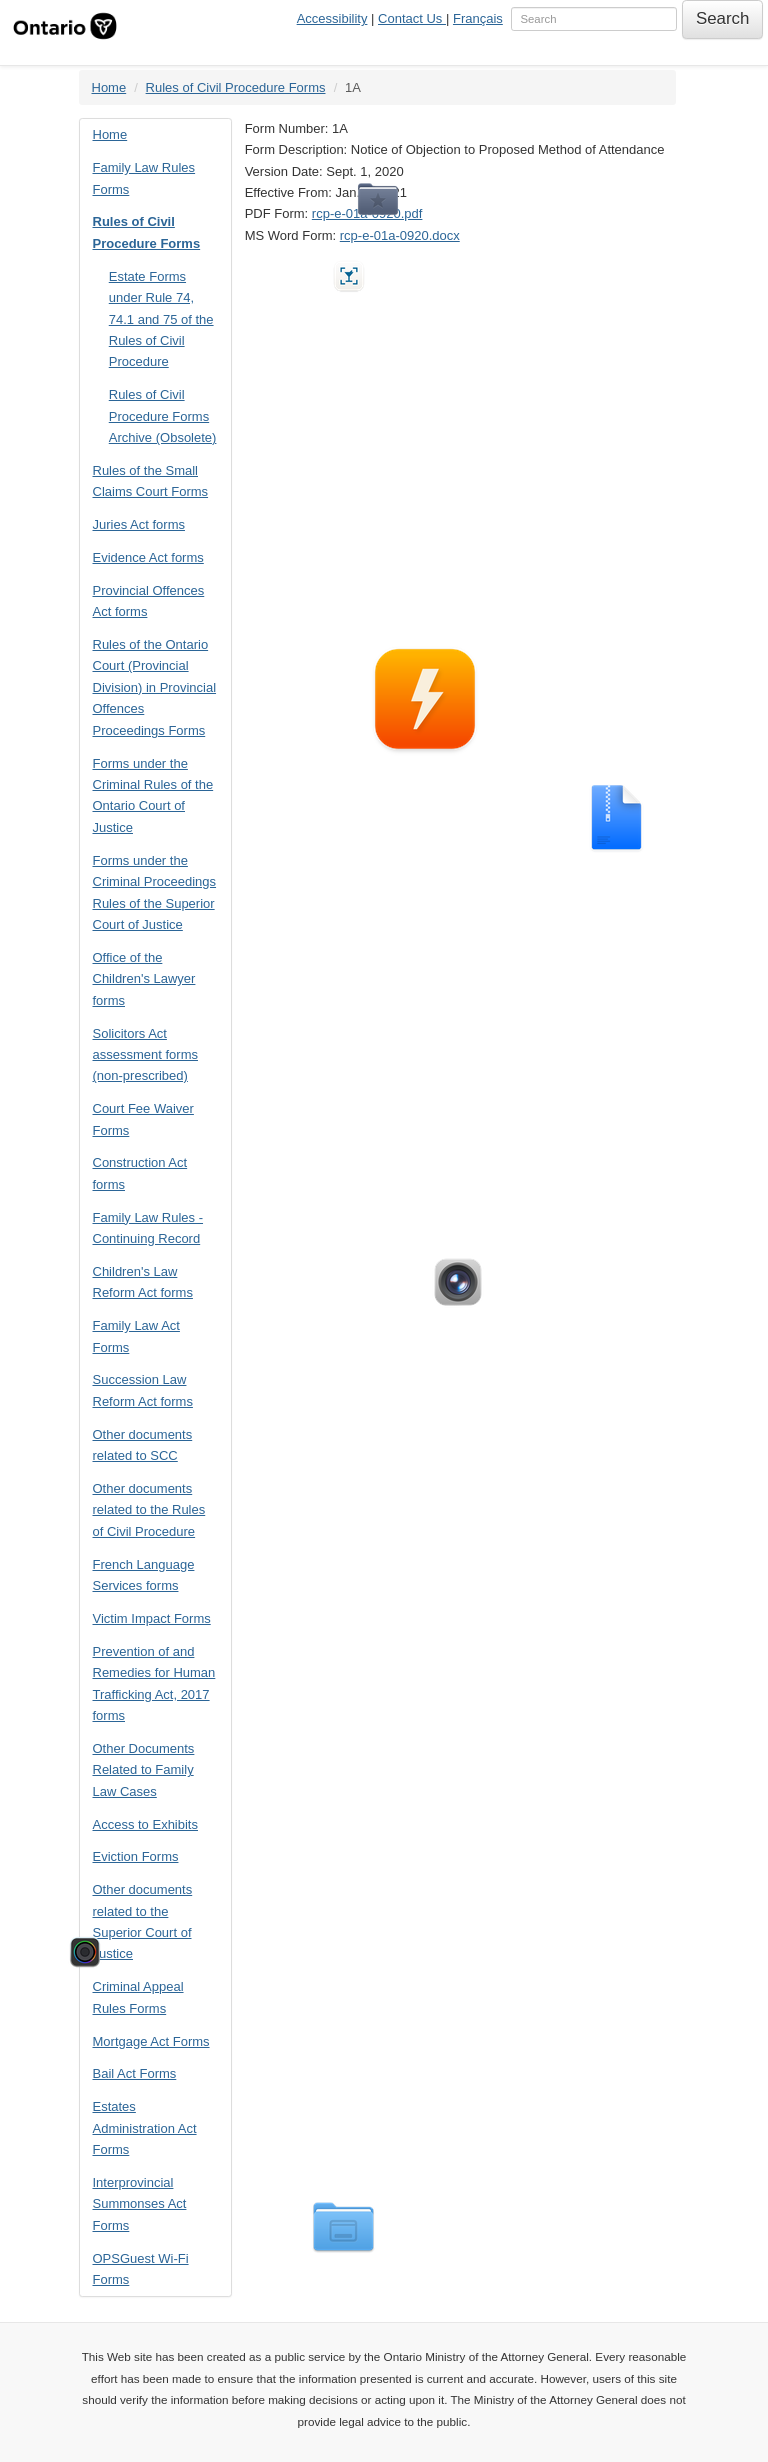 This screenshot has width=768, height=2462. Describe the element at coordinates (85, 1952) in the screenshot. I see `open DaVinci Resolve color grading panels` at that location.